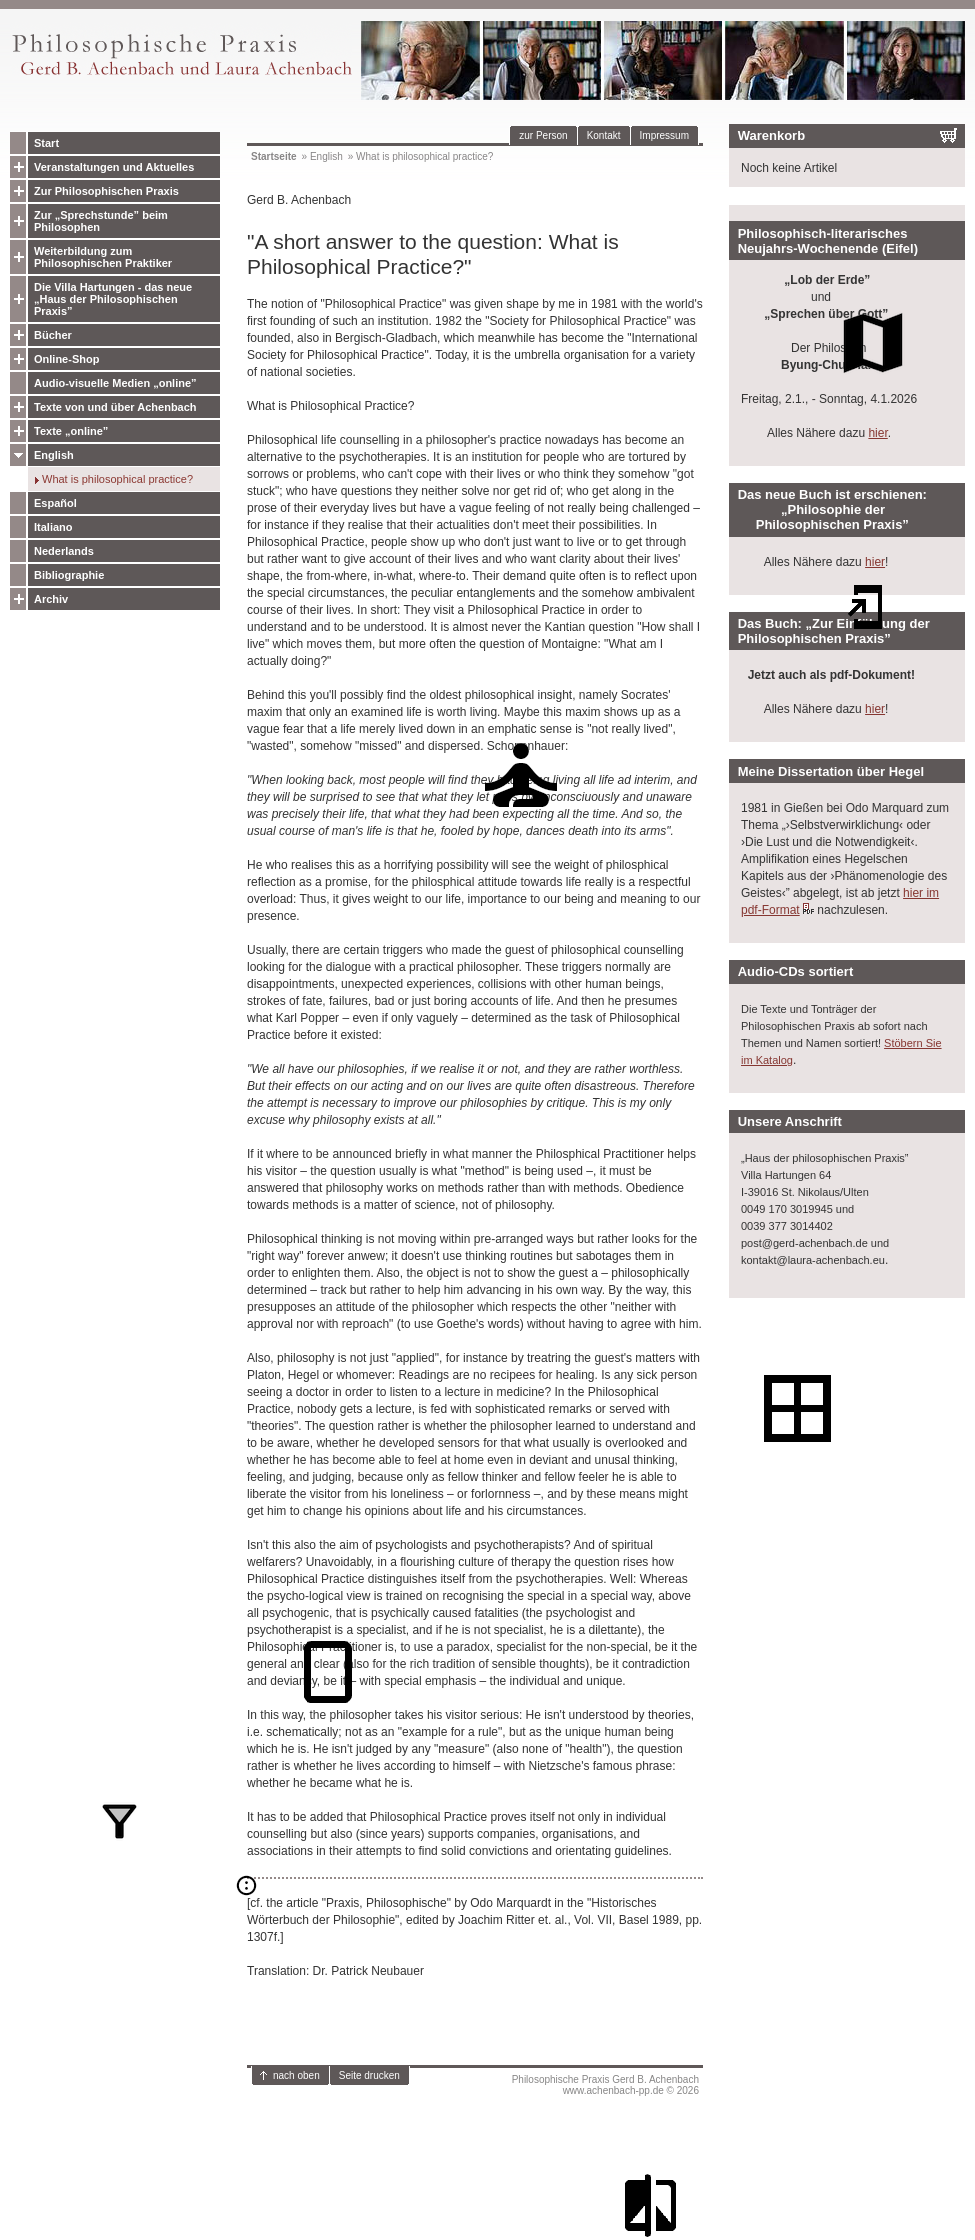 This screenshot has width=975, height=2240. Describe the element at coordinates (246, 1885) in the screenshot. I see `open more options menu` at that location.